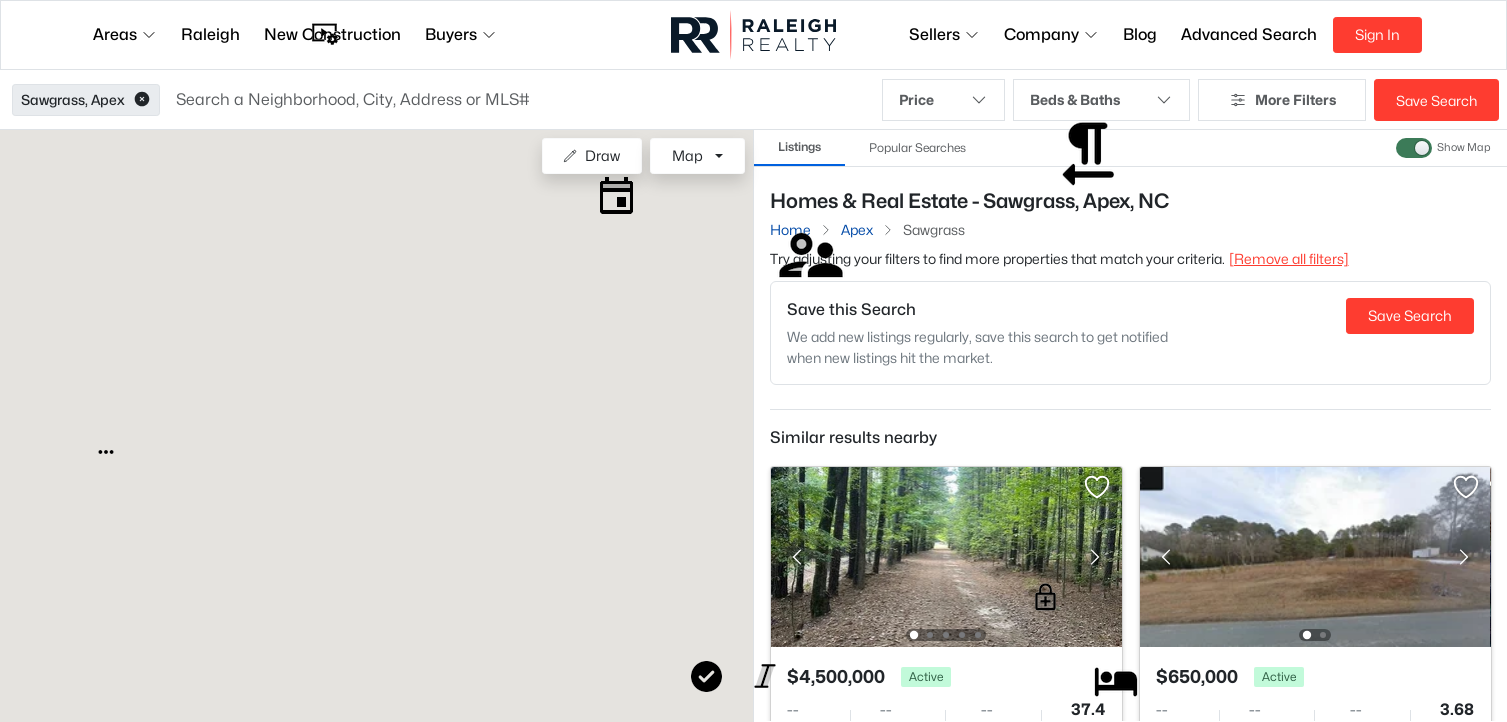 The image size is (1507, 722). What do you see at coordinates (1045, 597) in the screenshot?
I see `indicates enhanced or additional security protection` at bounding box center [1045, 597].